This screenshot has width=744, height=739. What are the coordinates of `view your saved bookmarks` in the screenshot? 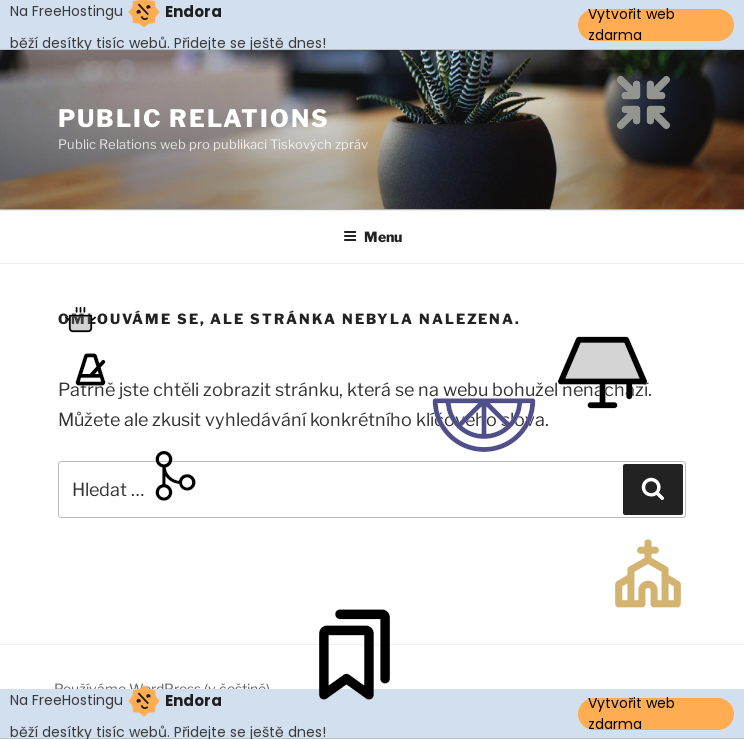 It's located at (354, 654).